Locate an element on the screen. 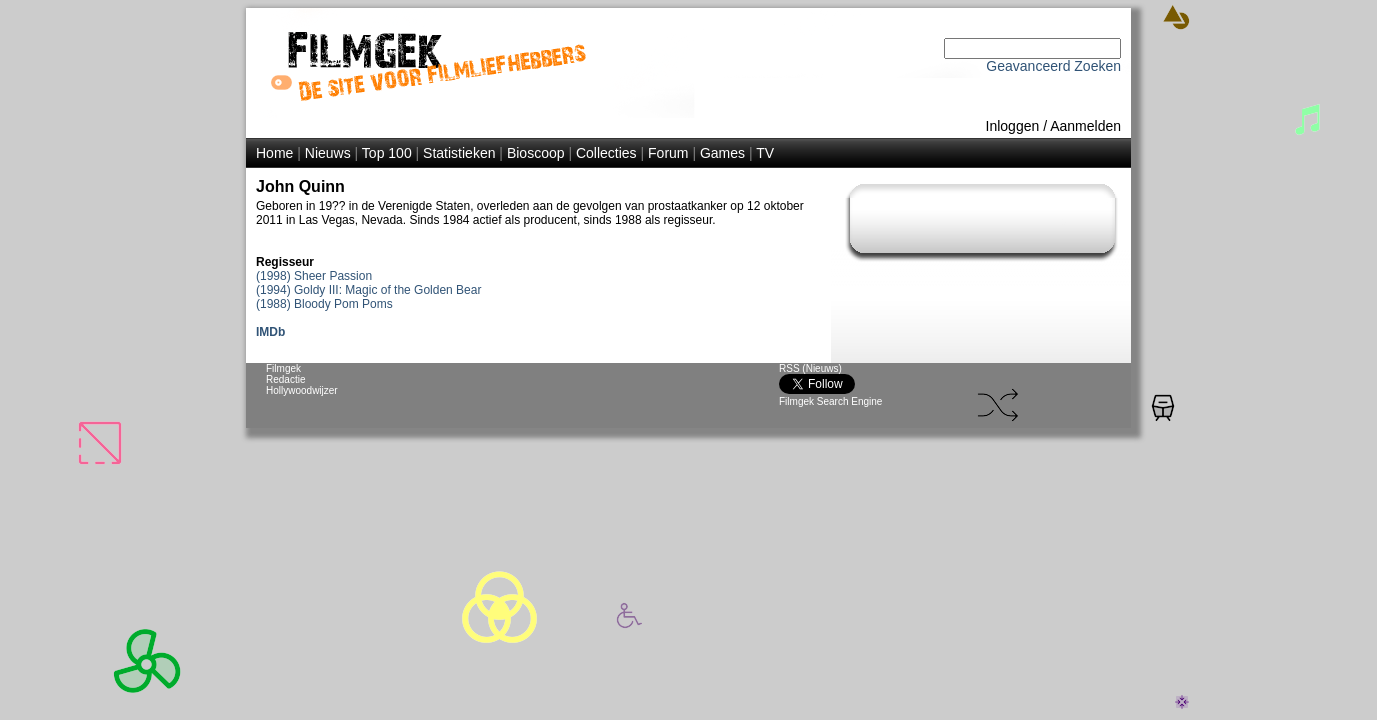 The height and width of the screenshot is (720, 1377). shuffle playlist or queue order is located at coordinates (997, 405).